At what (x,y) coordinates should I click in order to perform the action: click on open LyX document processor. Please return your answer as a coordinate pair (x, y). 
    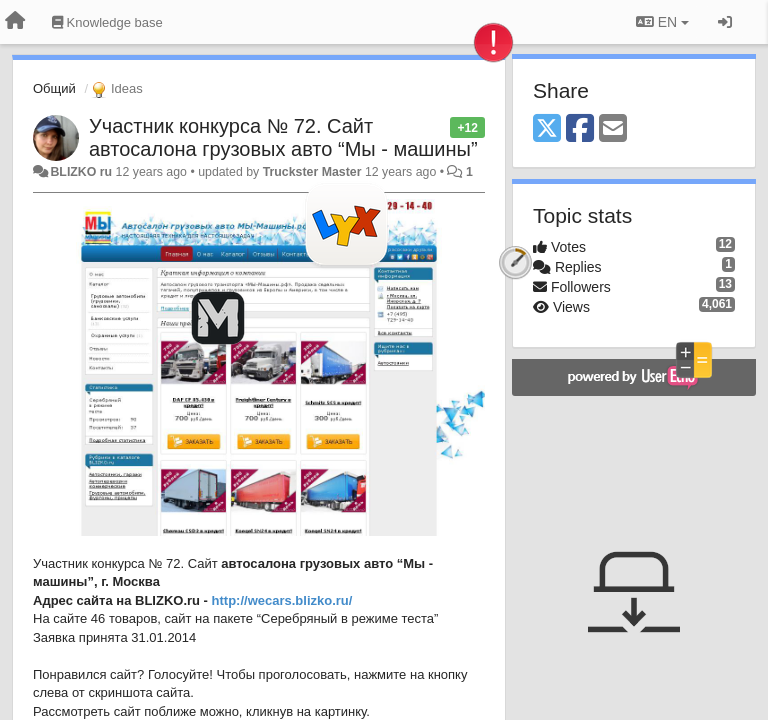
    Looking at the image, I should click on (346, 224).